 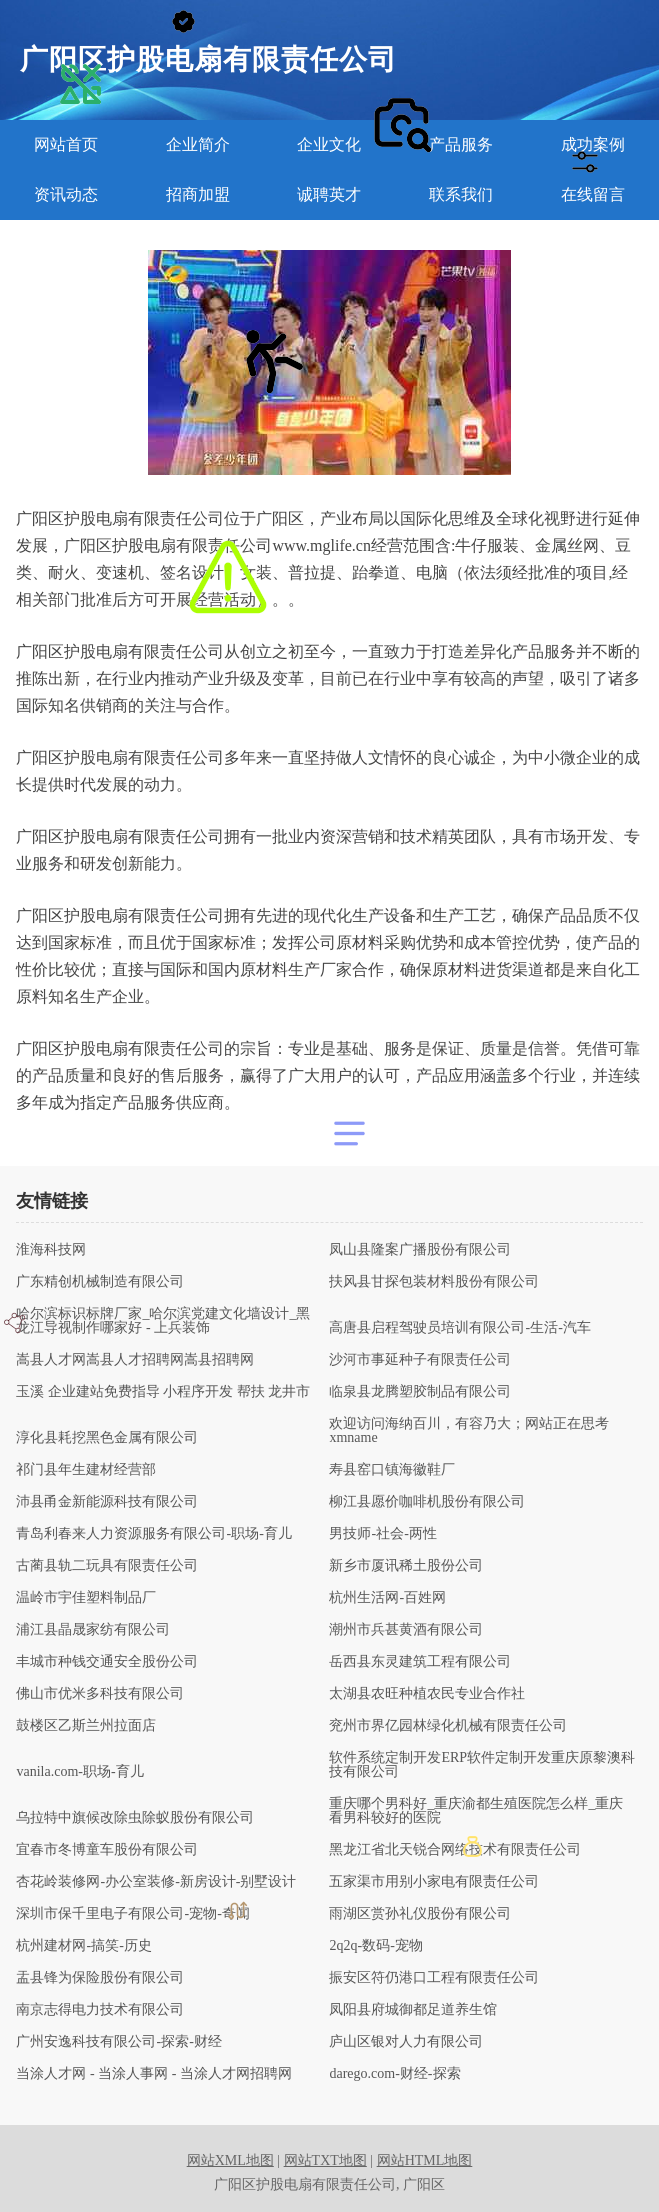 I want to click on s-turn or winding road ahead, so click(x=237, y=1910).